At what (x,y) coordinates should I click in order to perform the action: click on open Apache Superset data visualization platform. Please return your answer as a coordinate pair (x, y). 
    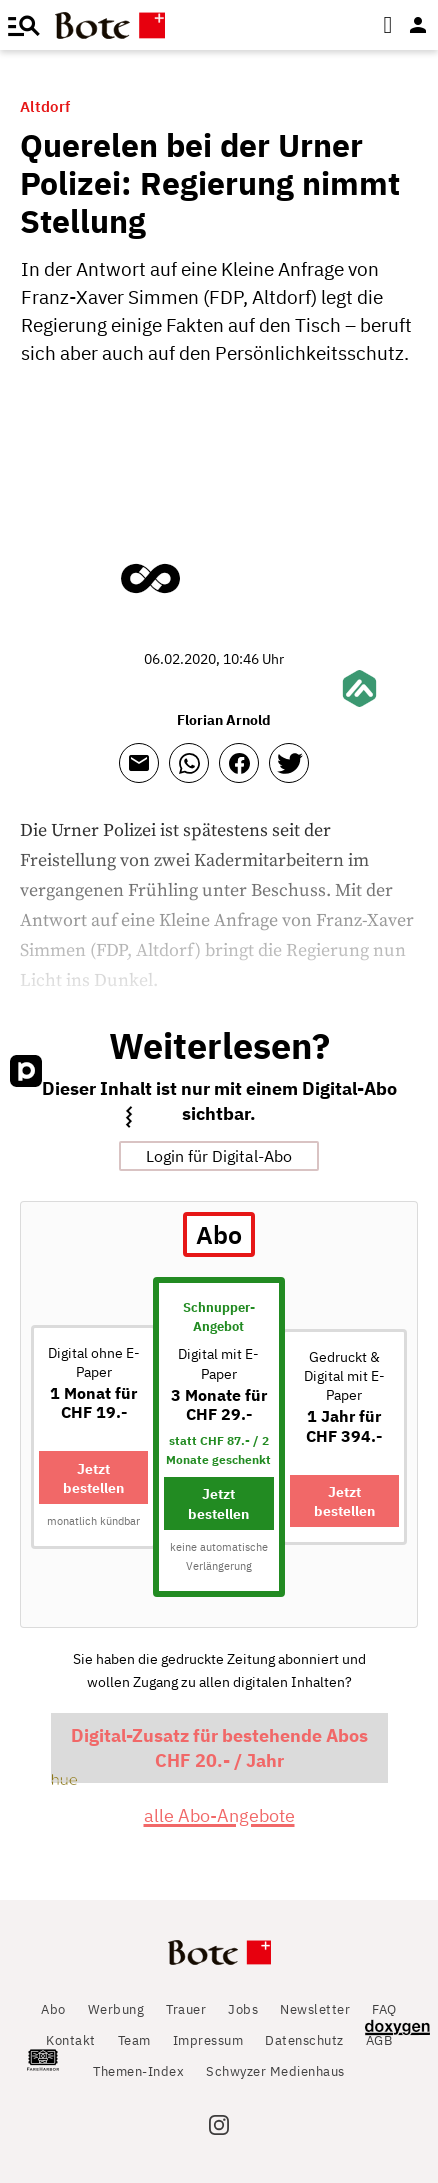
    Looking at the image, I should click on (150, 578).